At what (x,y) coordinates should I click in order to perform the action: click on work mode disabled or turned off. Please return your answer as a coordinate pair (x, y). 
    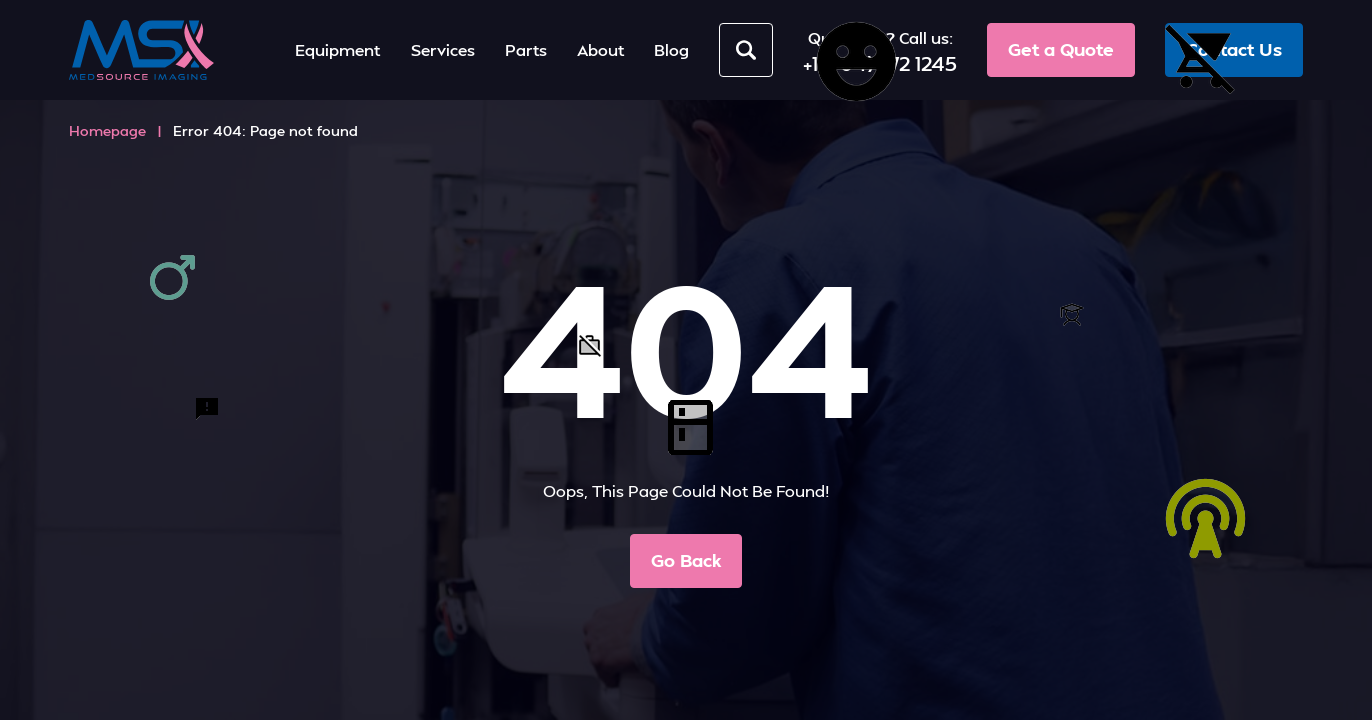
    Looking at the image, I should click on (589, 345).